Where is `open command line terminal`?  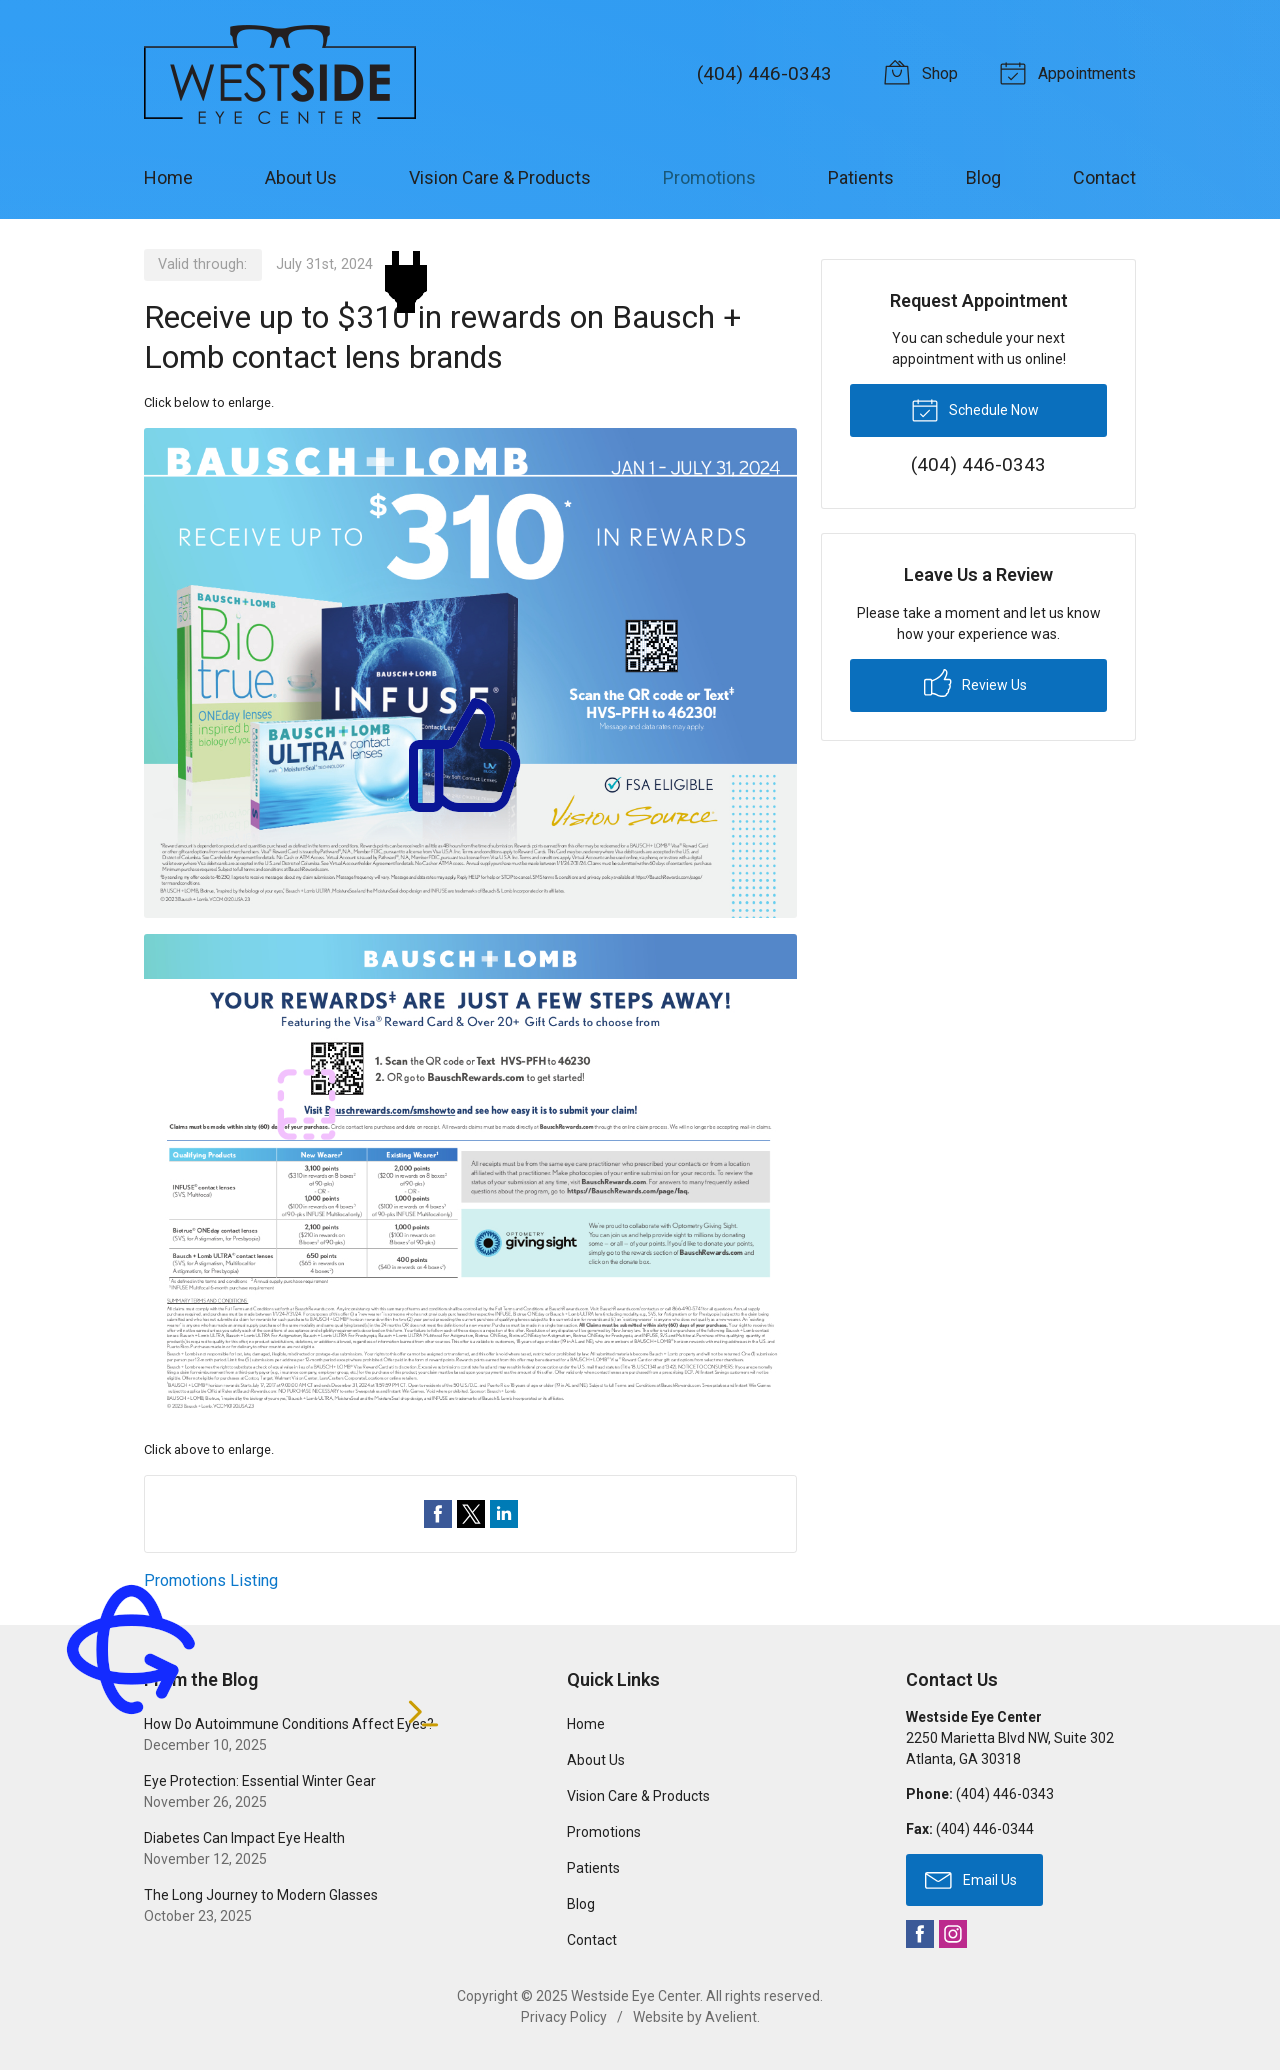
open command line terminal is located at coordinates (423, 1713).